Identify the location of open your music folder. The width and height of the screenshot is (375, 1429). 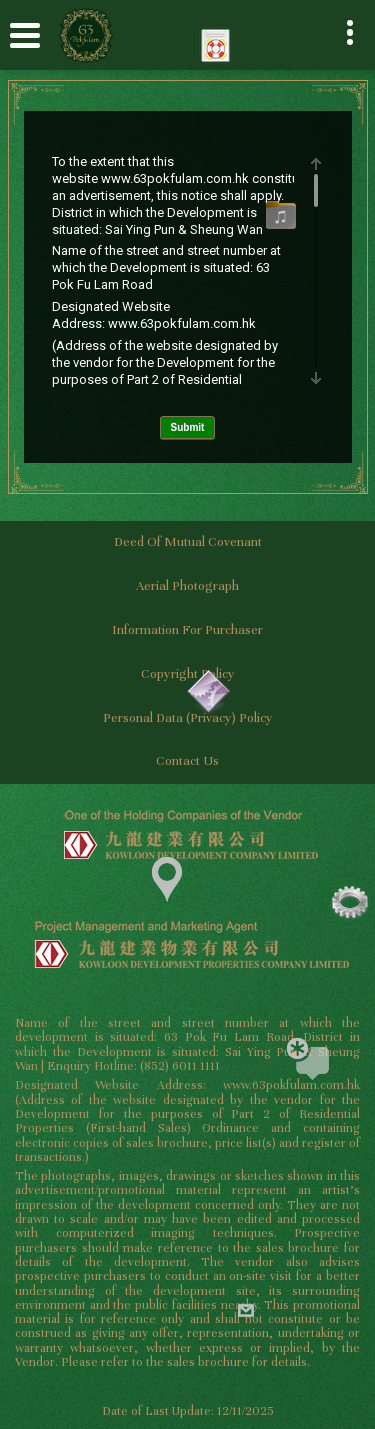
(281, 215).